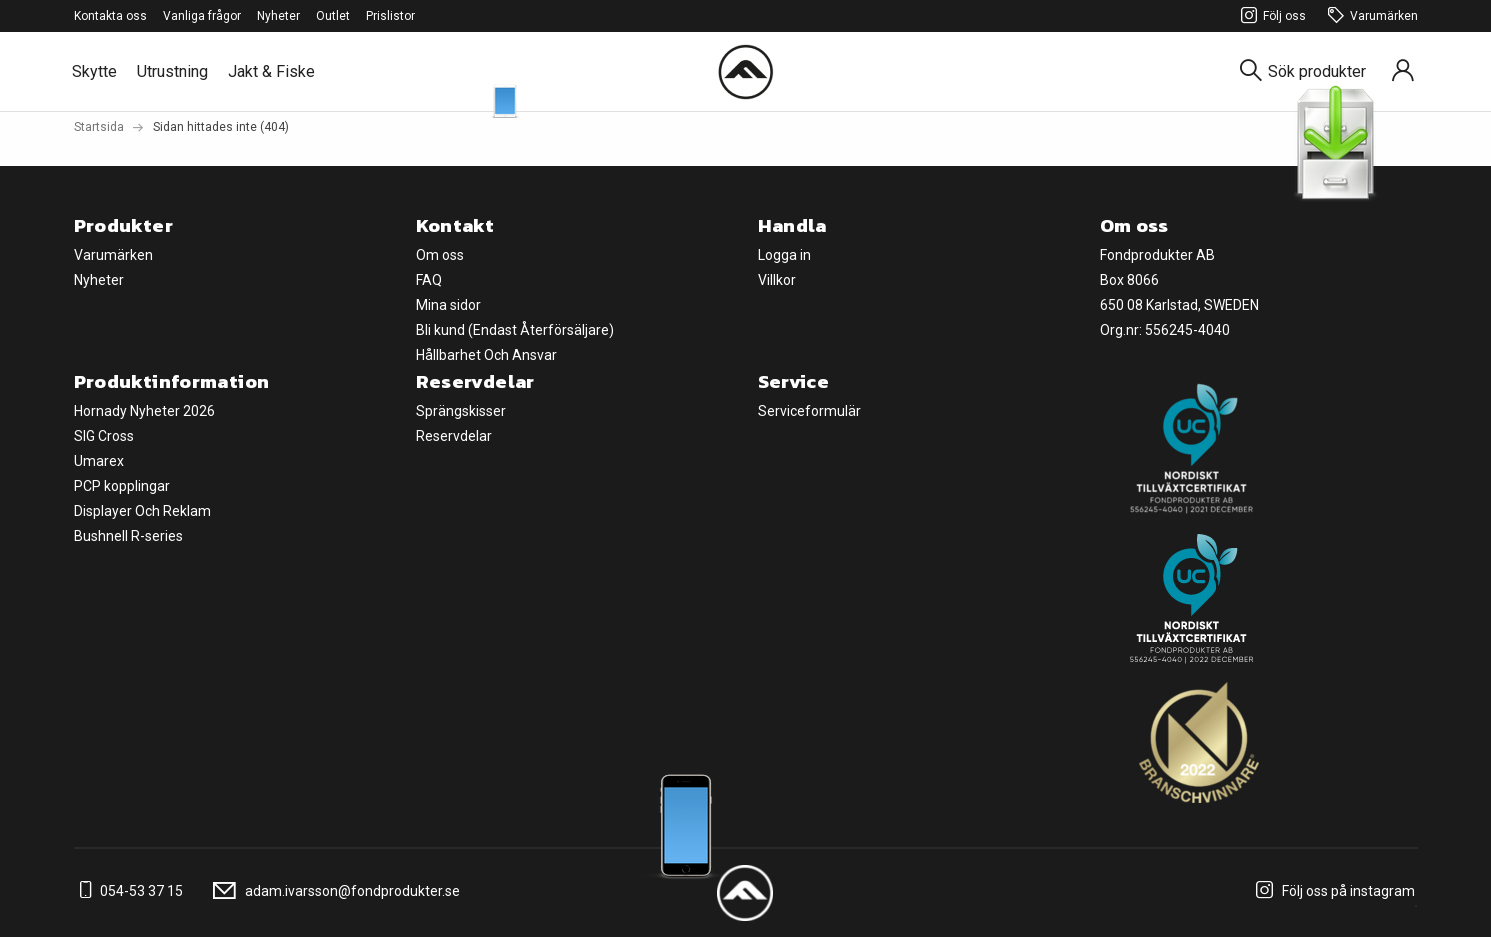  I want to click on save the current document, so click(1335, 145).